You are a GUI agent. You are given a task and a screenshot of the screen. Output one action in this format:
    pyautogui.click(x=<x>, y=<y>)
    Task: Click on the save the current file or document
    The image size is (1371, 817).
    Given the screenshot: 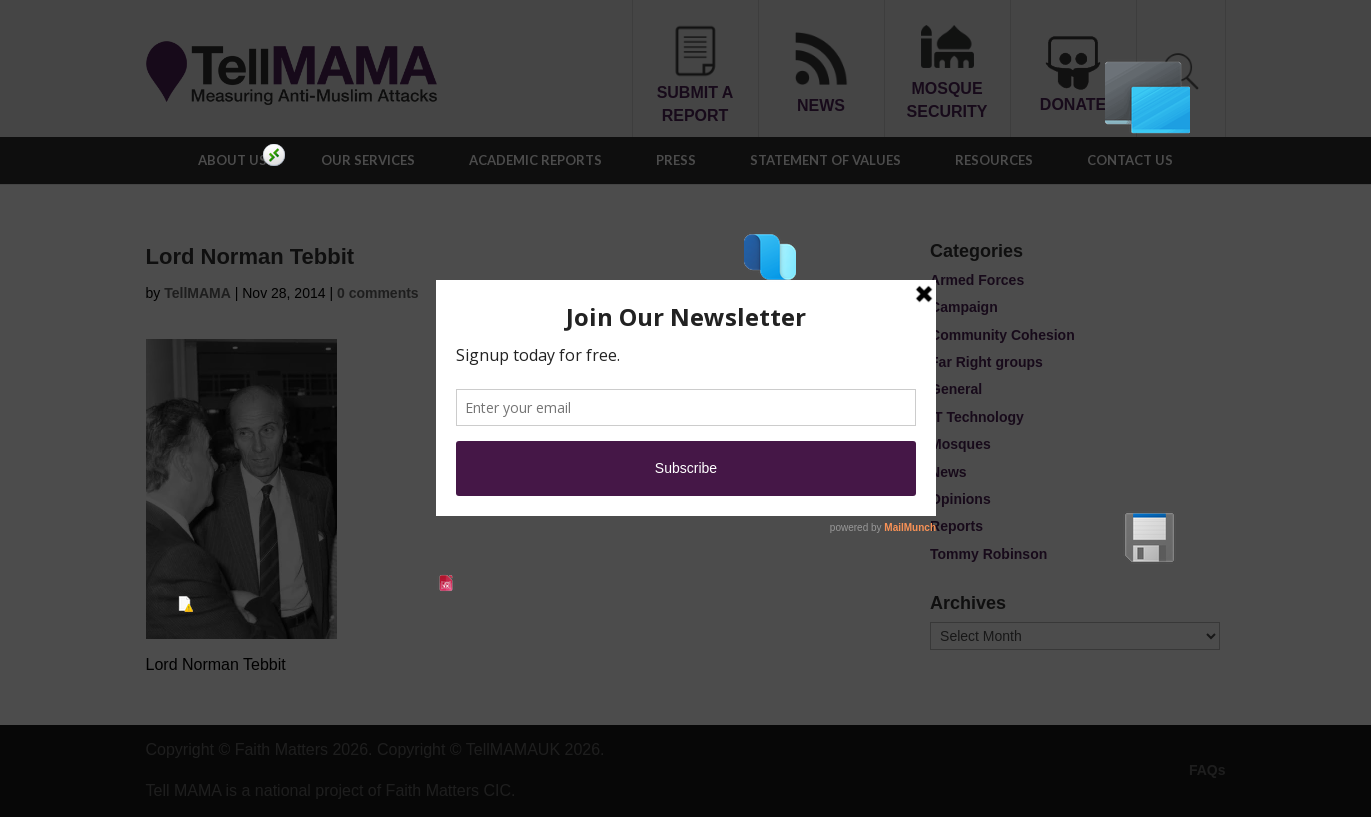 What is the action you would take?
    pyautogui.click(x=1149, y=537)
    